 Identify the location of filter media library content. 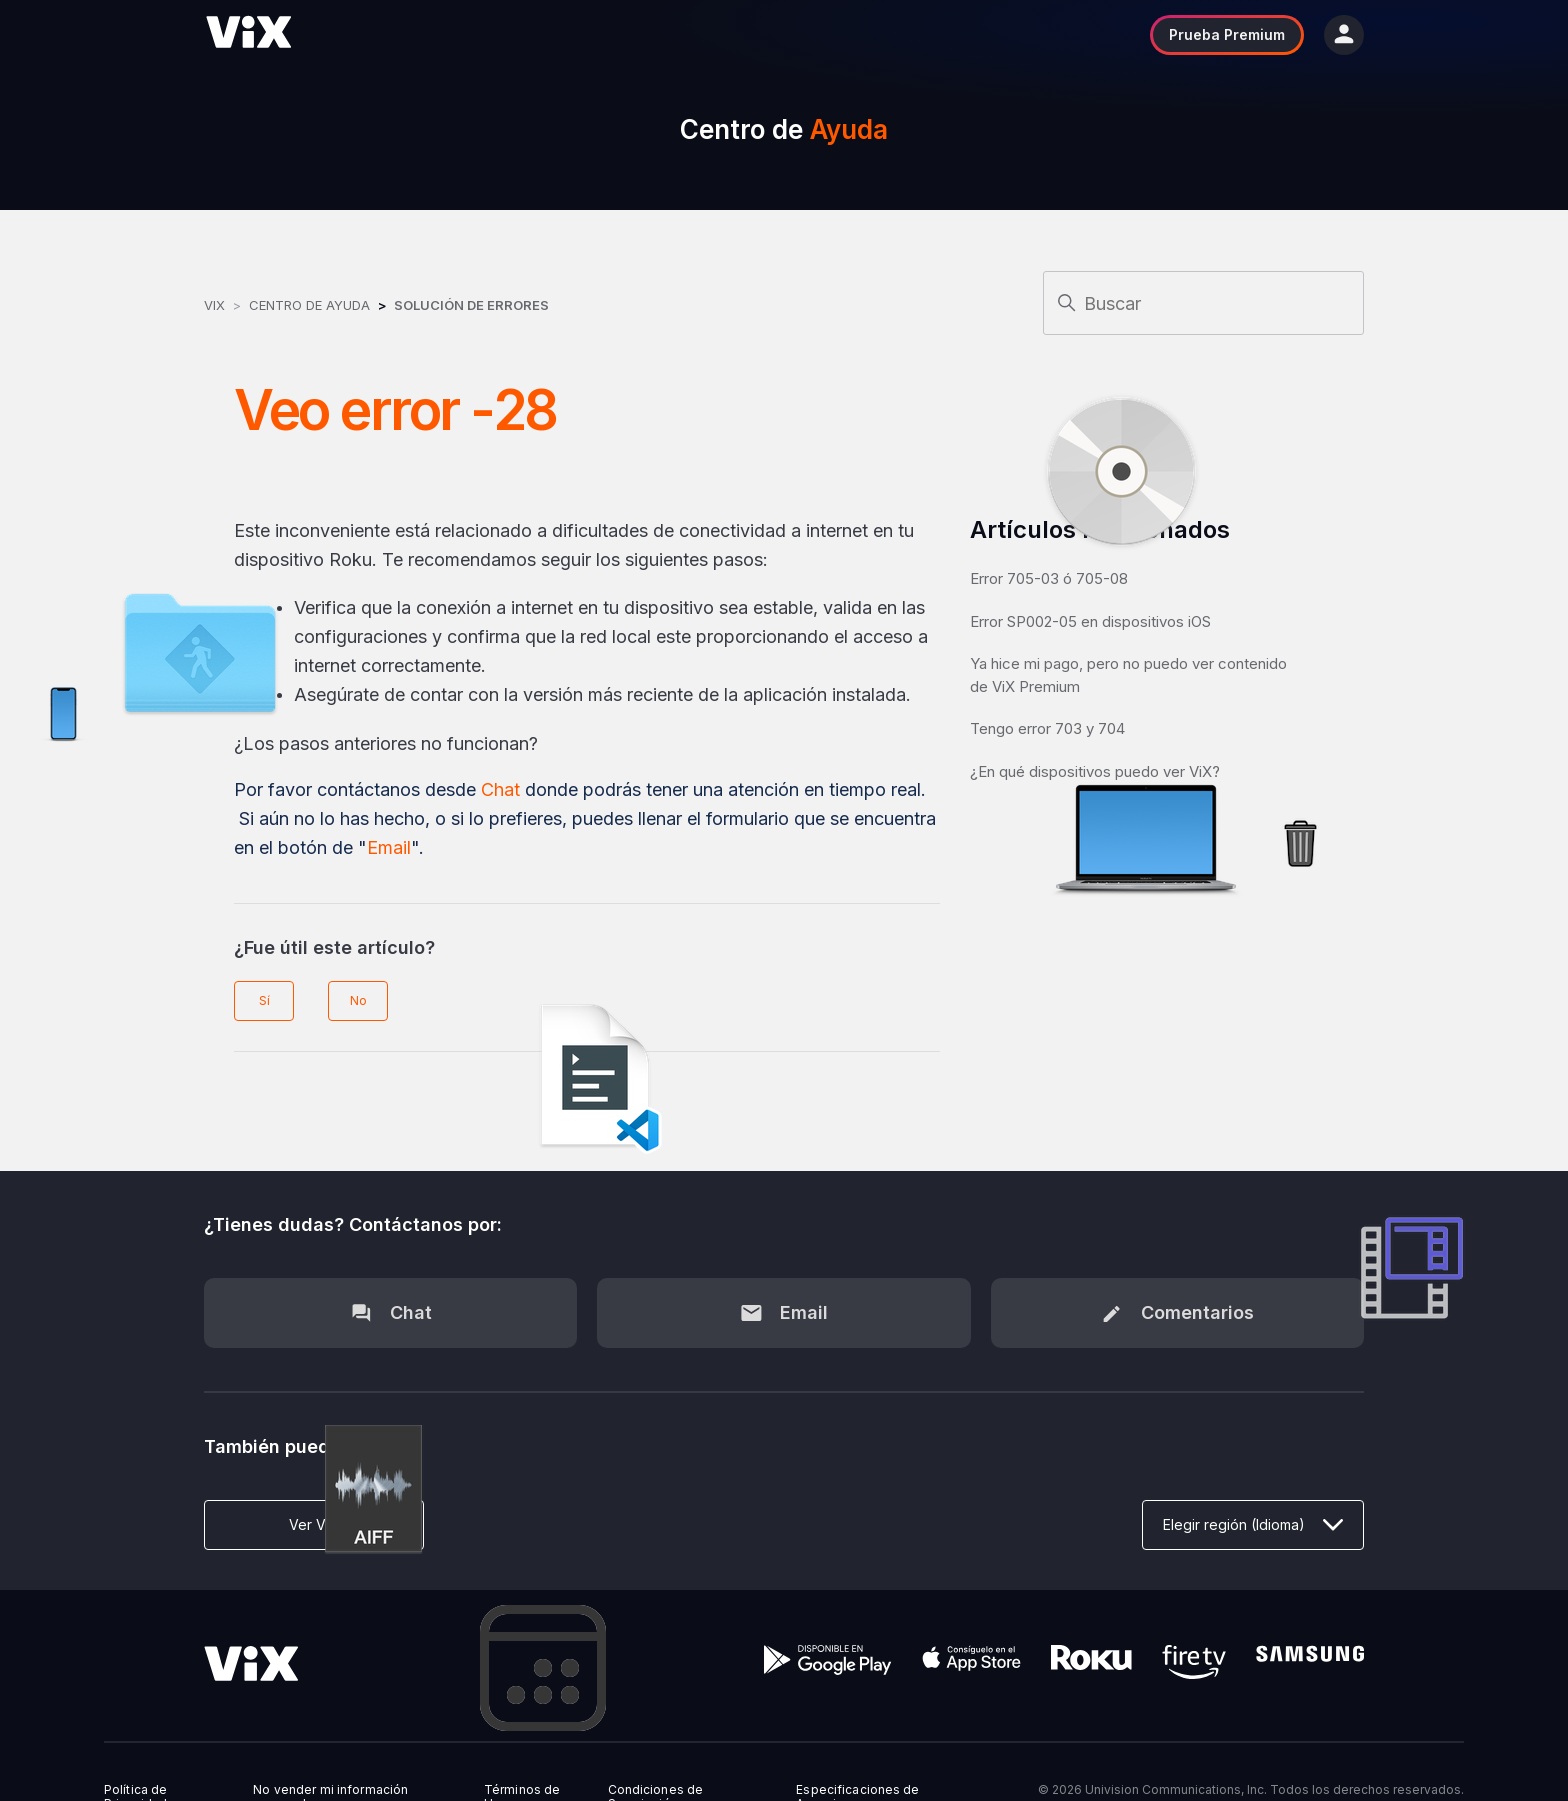
(1412, 1268).